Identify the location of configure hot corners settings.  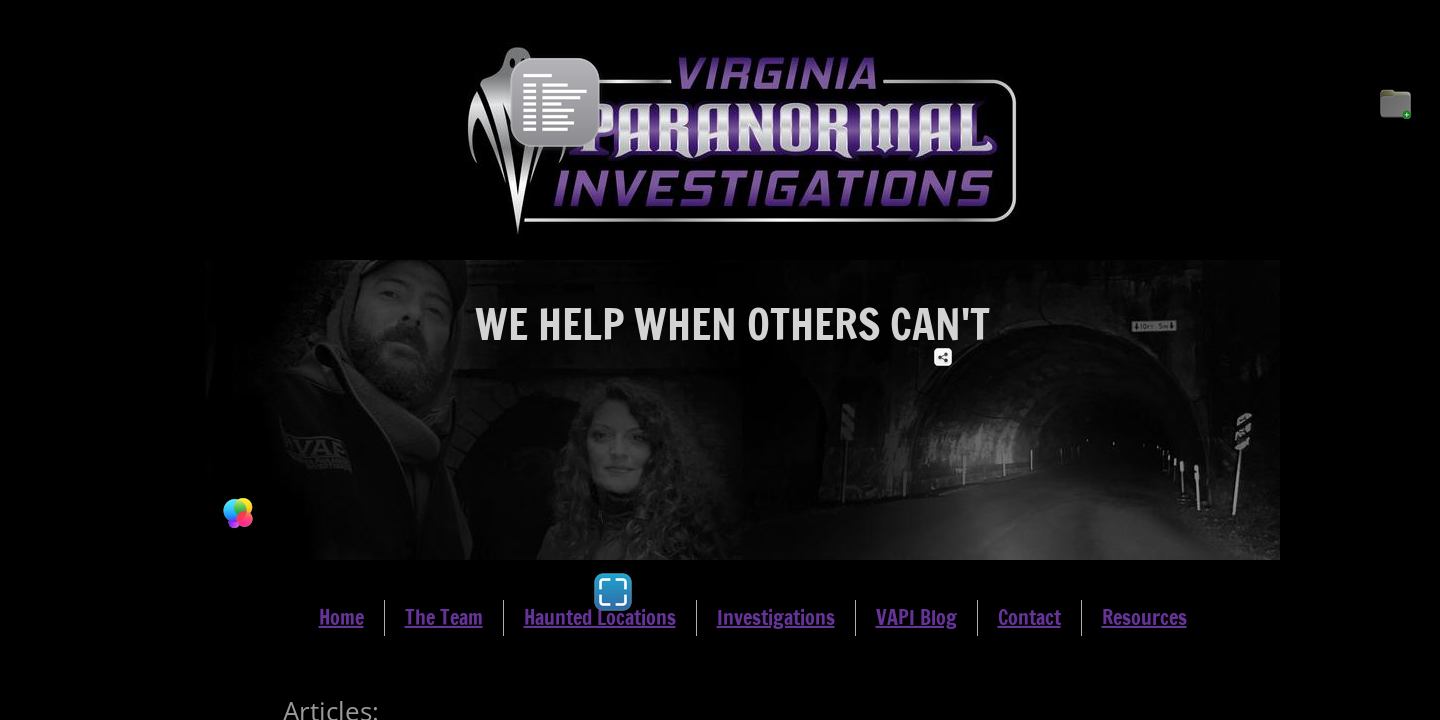
(613, 592).